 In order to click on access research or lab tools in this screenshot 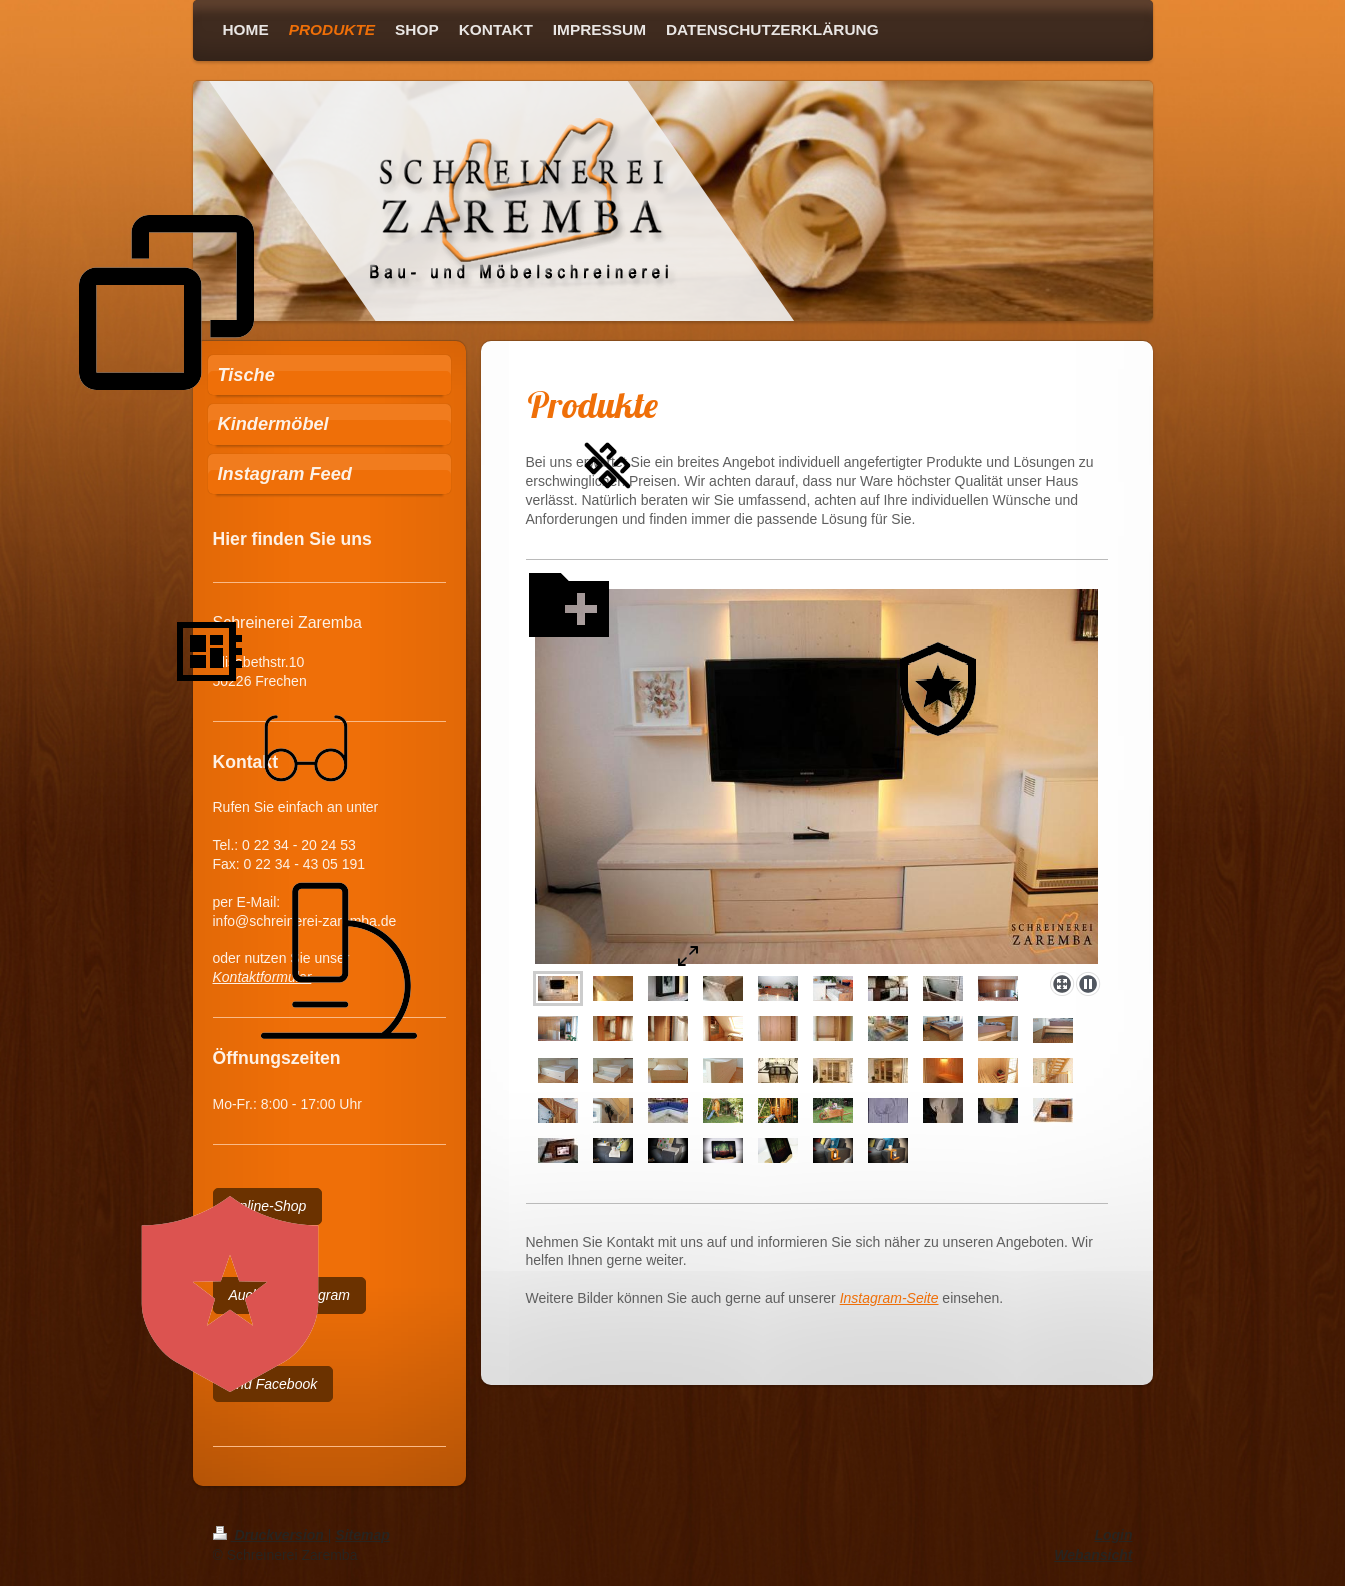, I will do `click(339, 967)`.